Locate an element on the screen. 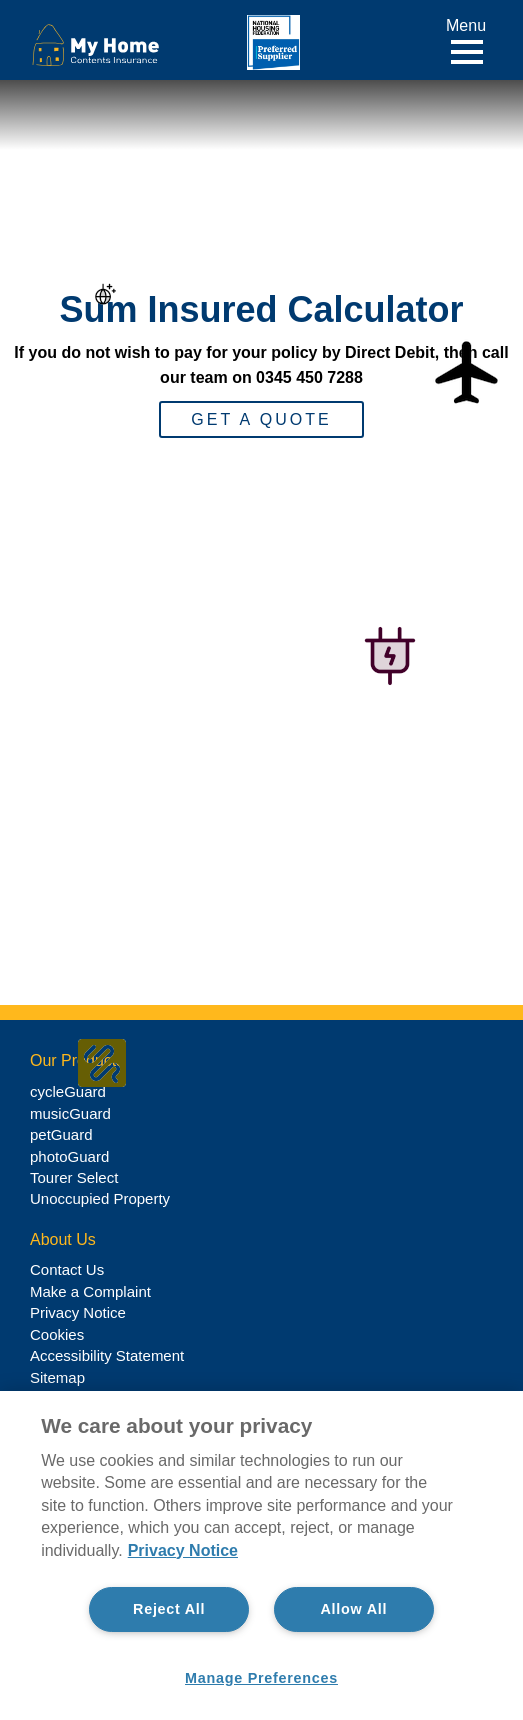  access freehand drawing or annotation tools is located at coordinates (102, 1063).